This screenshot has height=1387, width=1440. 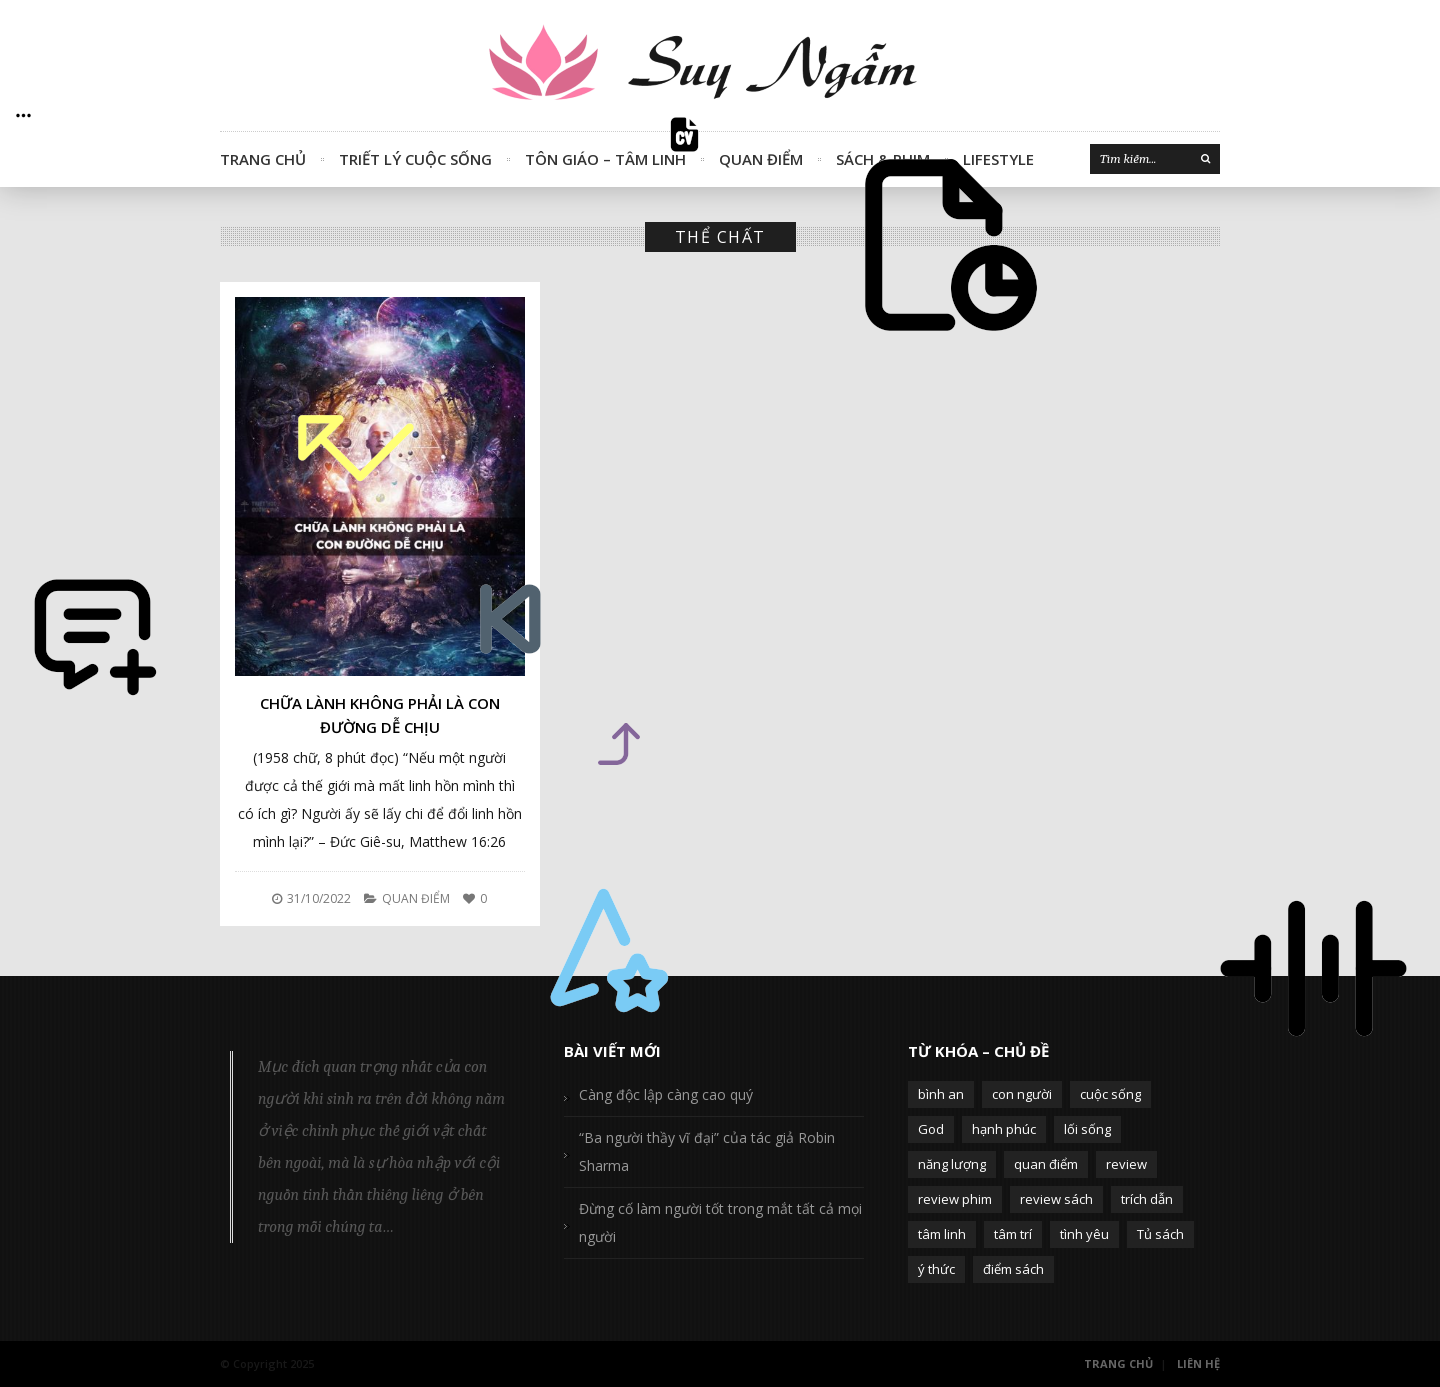 I want to click on mark current navigation as favorite, so click(x=603, y=947).